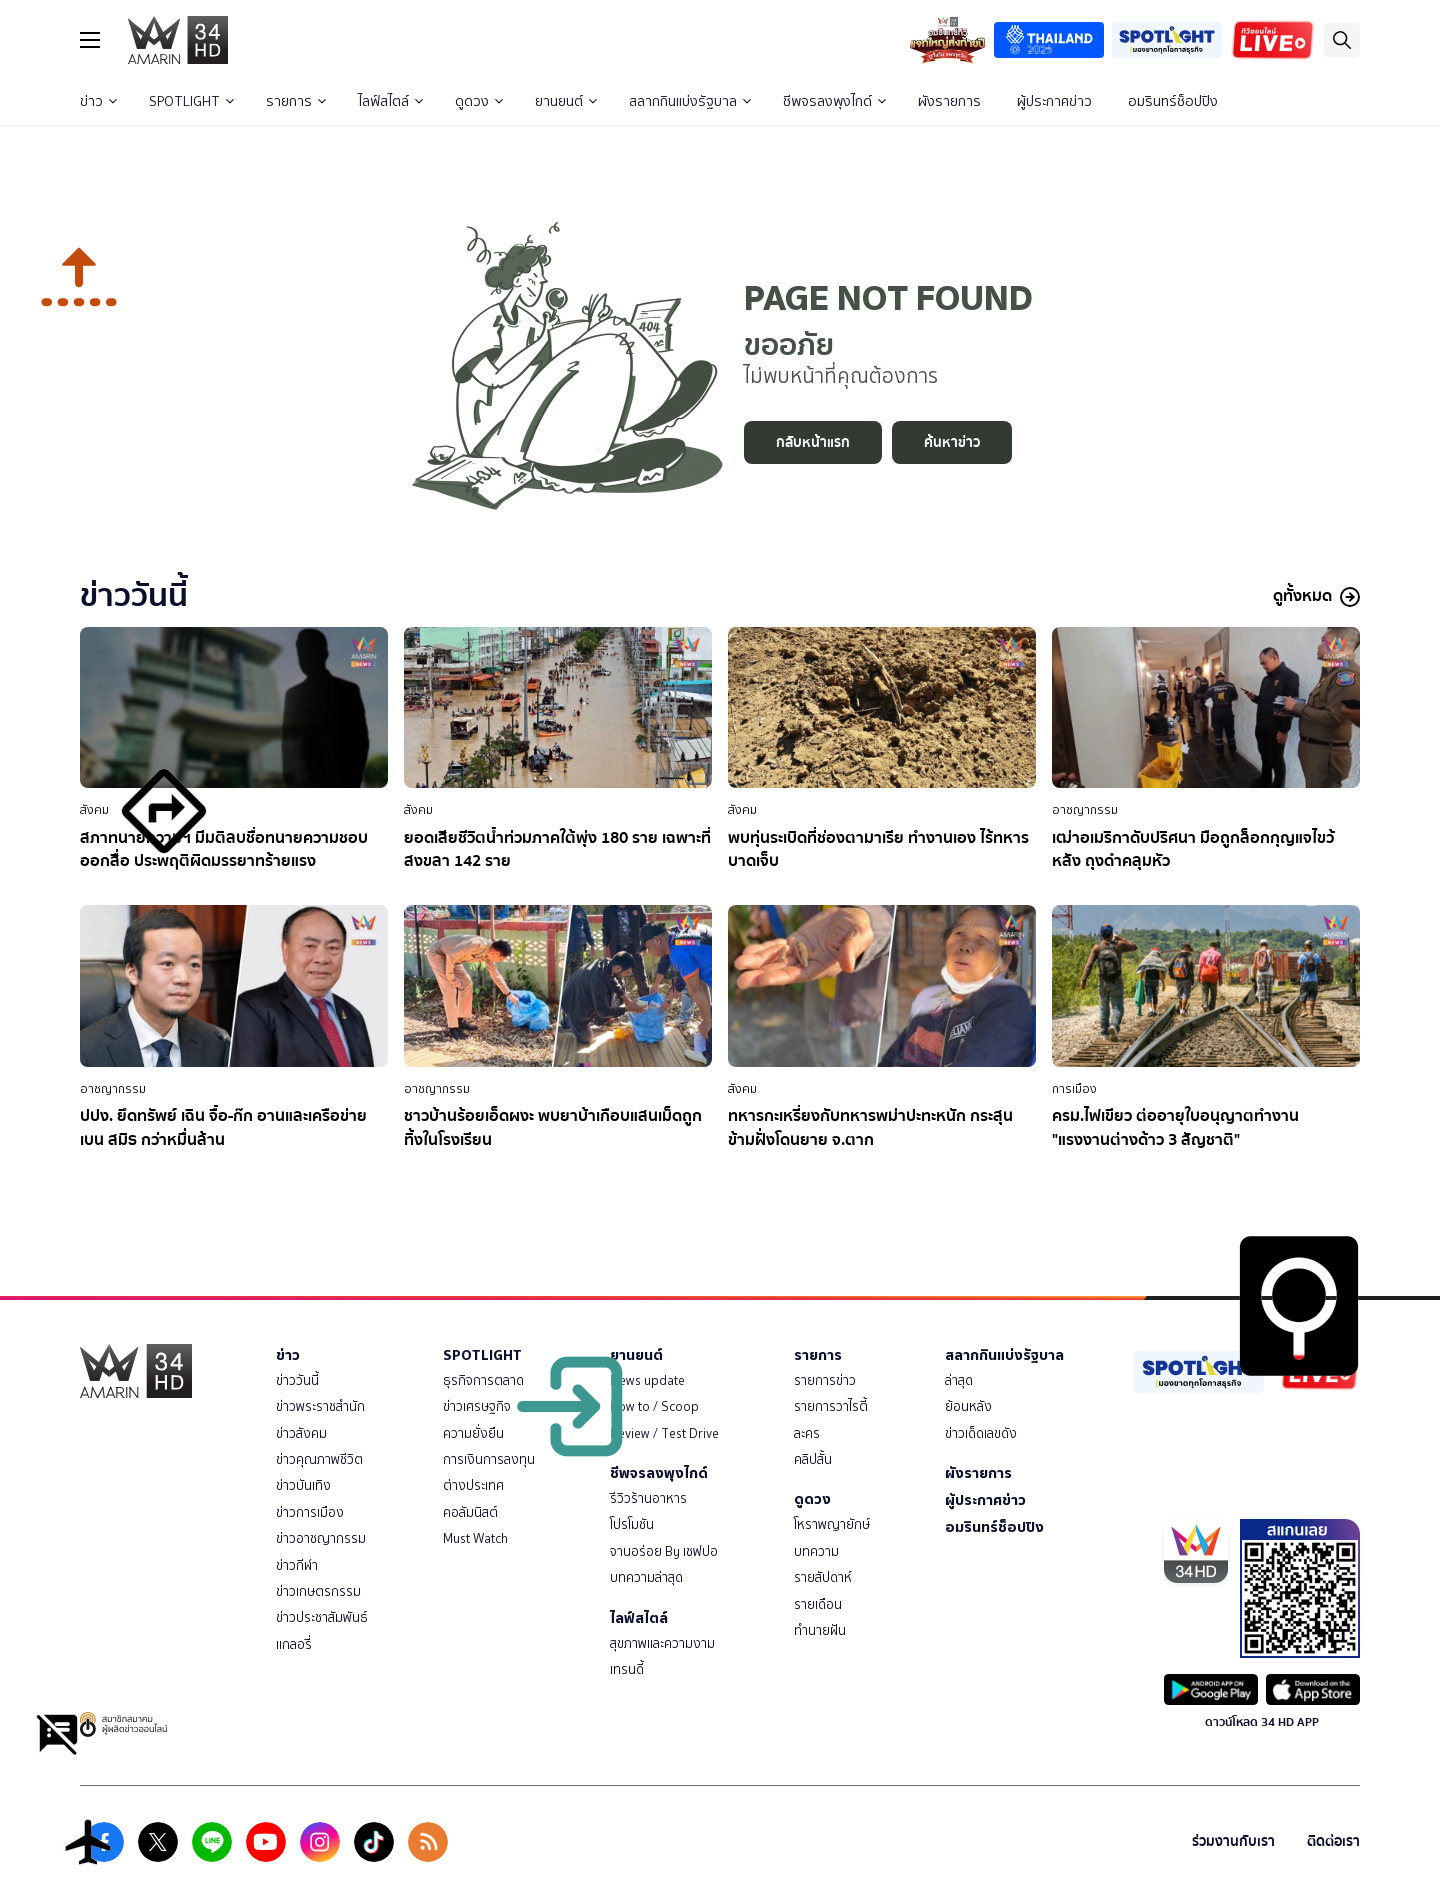 This screenshot has height=1898, width=1440. Describe the element at coordinates (1299, 1306) in the screenshot. I see `select neuter or non-binary gender option` at that location.